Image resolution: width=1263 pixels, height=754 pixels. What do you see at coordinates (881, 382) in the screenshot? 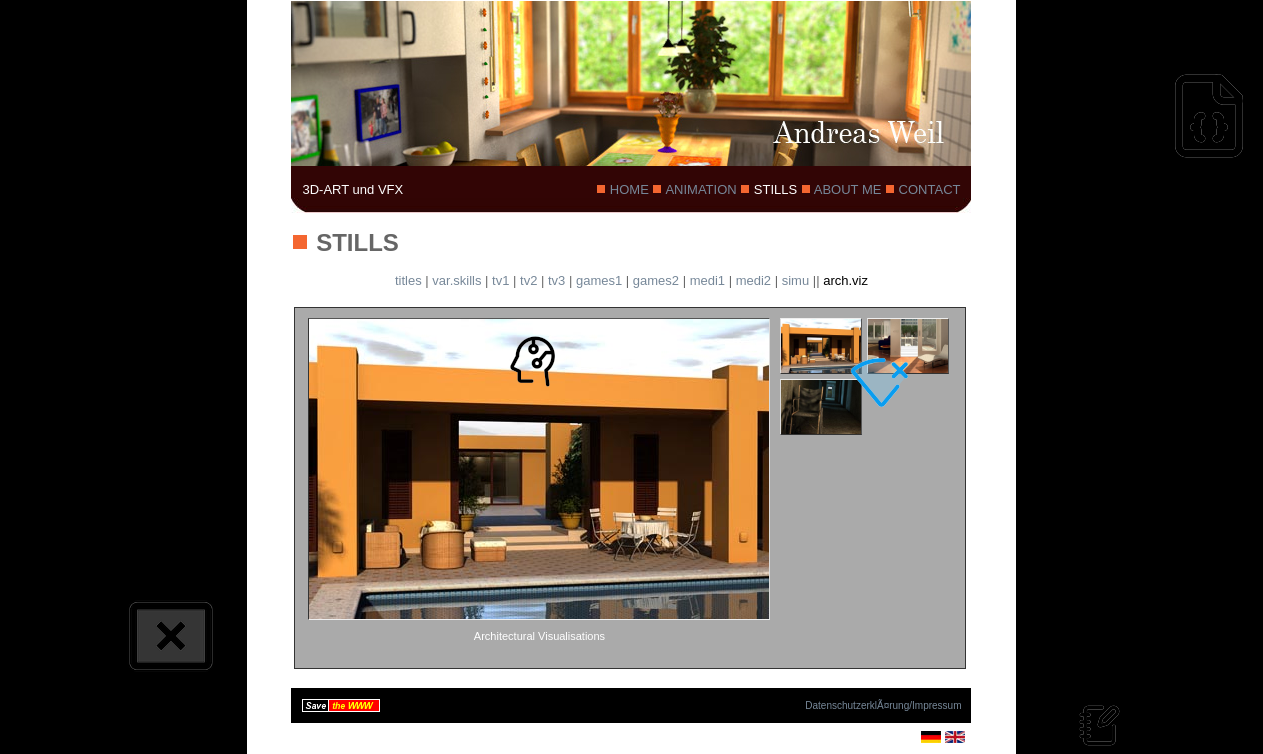
I see `wifi connection unavailable or disconnected` at bounding box center [881, 382].